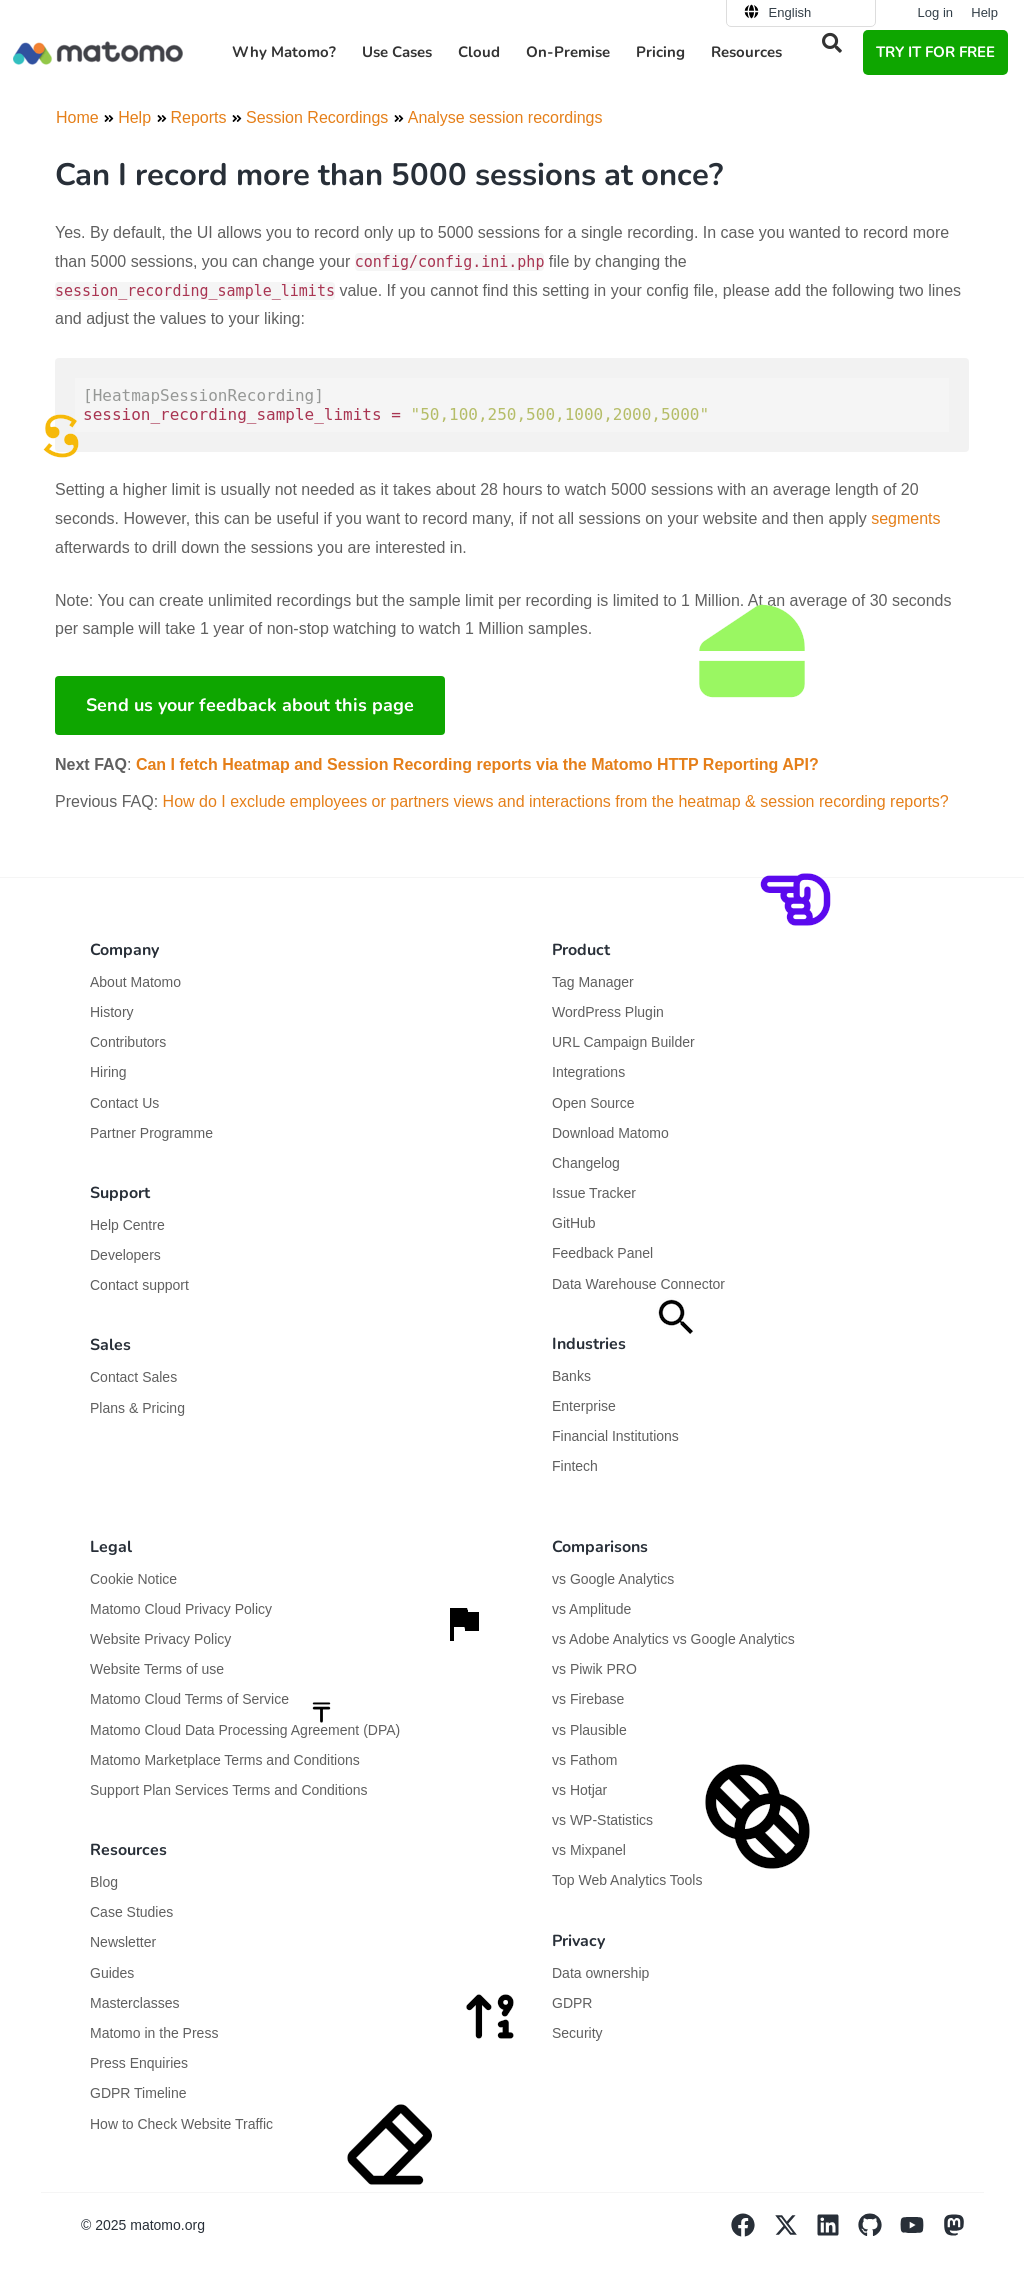 The height and width of the screenshot is (2290, 1024). I want to click on navigate to the previous item or screen, so click(795, 899).